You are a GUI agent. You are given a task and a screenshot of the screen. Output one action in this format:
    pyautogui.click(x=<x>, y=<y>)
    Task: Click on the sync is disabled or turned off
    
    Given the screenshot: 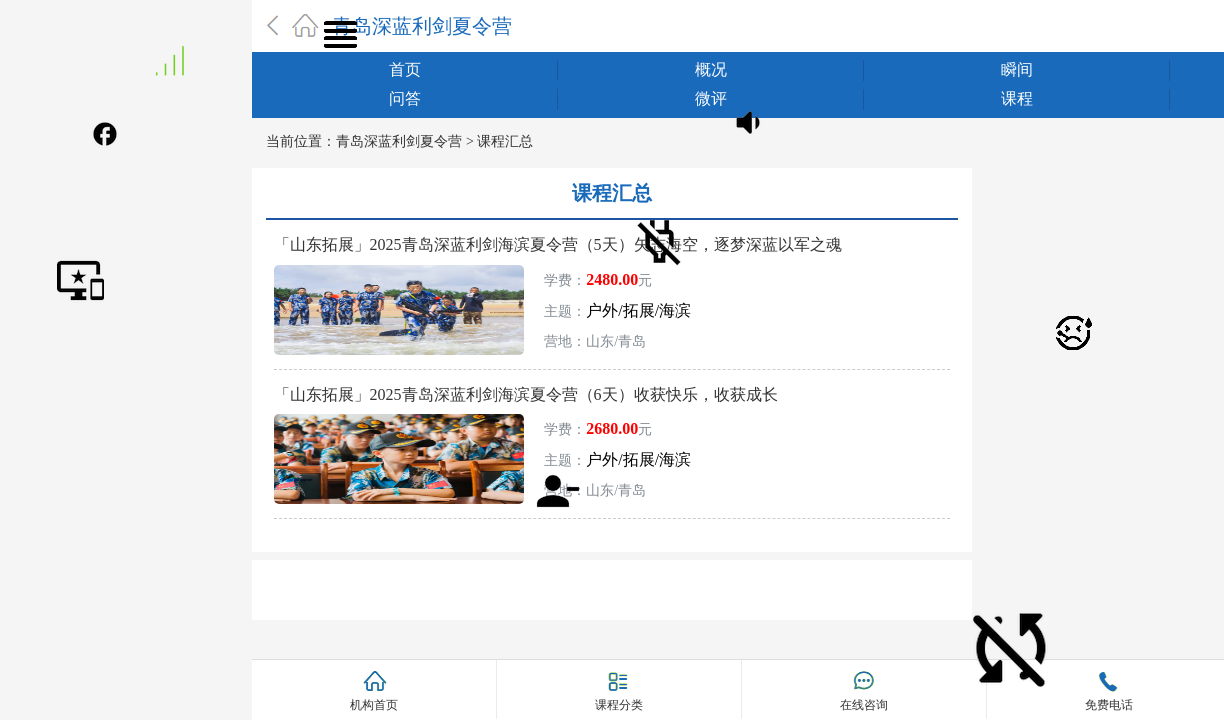 What is the action you would take?
    pyautogui.click(x=1011, y=648)
    